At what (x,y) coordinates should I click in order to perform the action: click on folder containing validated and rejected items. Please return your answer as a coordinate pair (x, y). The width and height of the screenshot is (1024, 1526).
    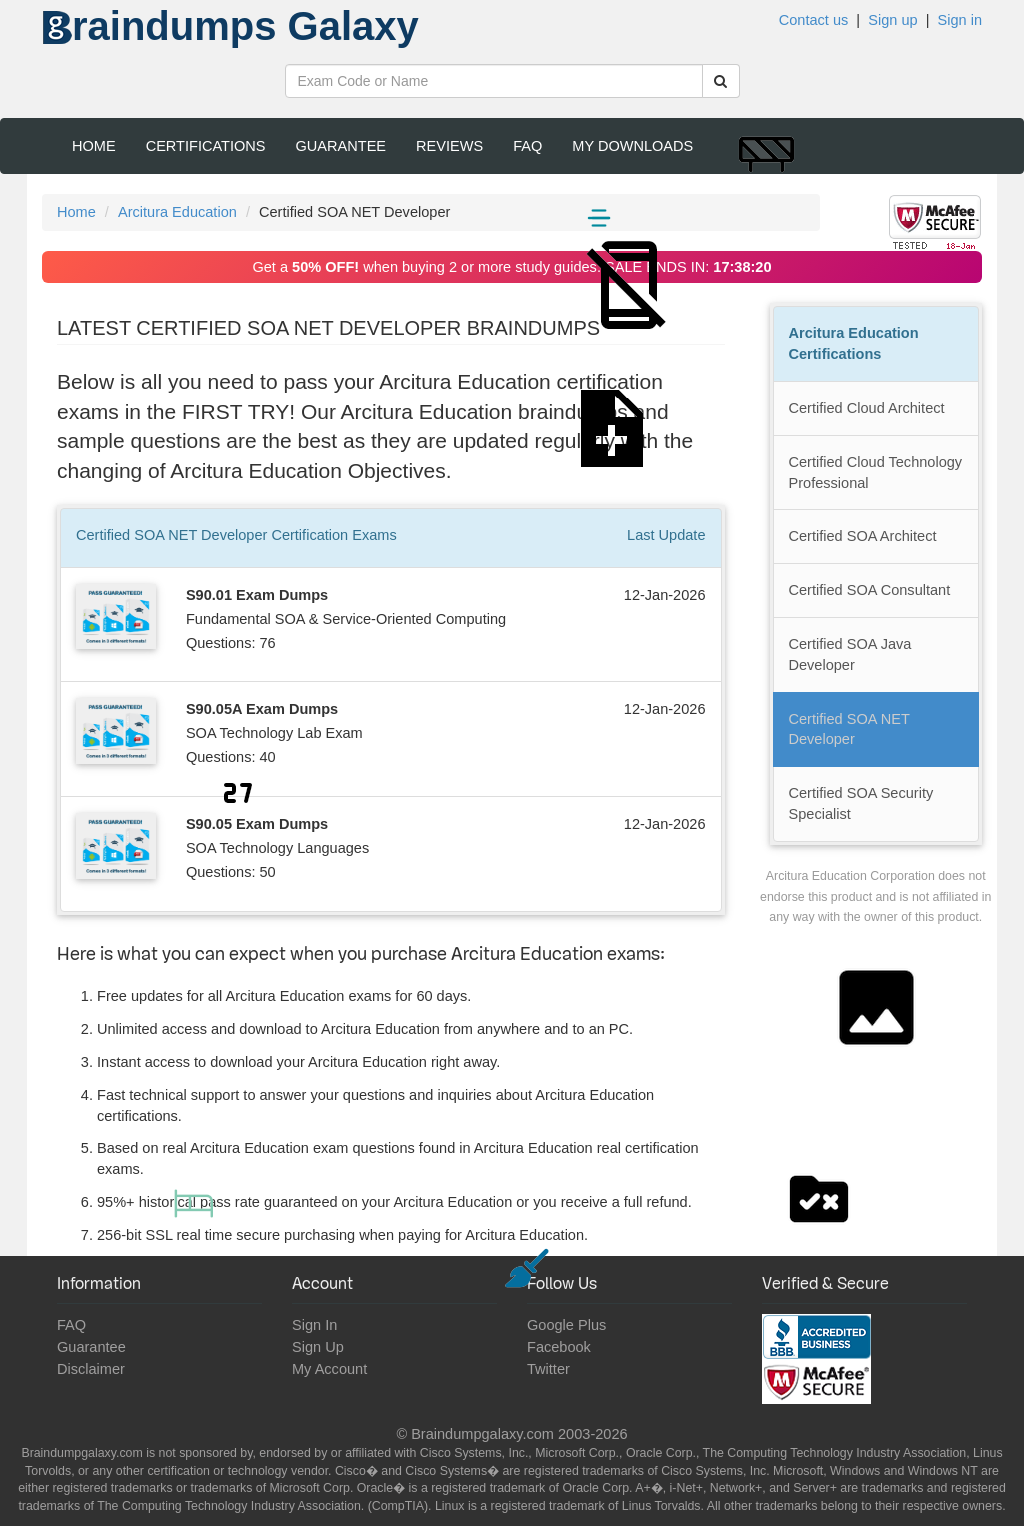
    Looking at the image, I should click on (819, 1199).